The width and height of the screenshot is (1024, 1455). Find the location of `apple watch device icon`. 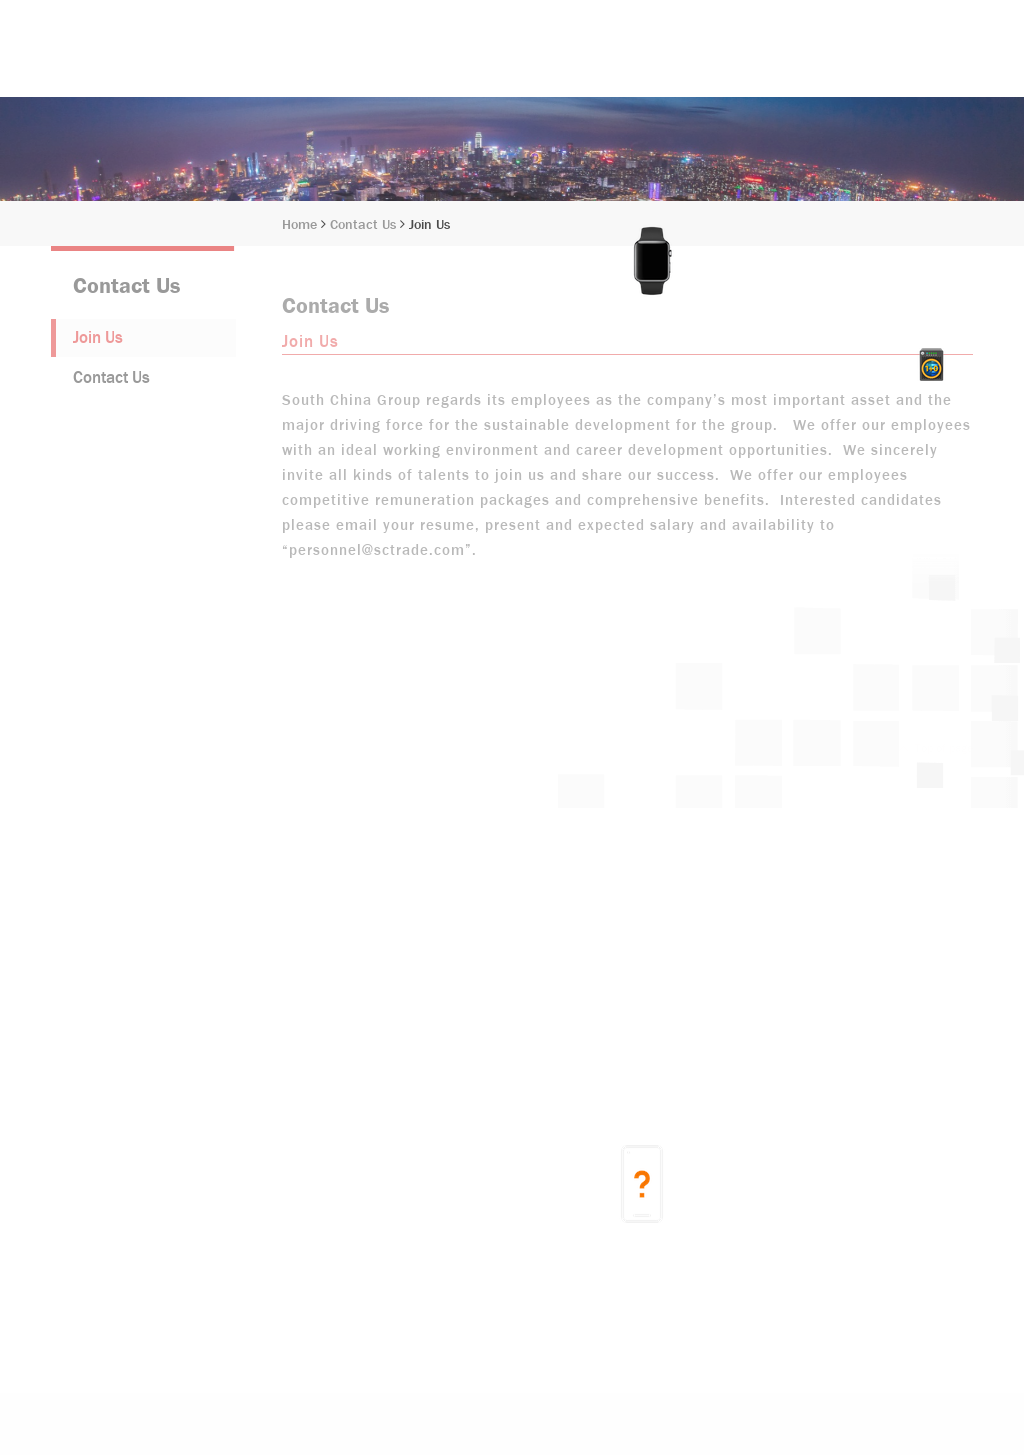

apple watch device icon is located at coordinates (652, 261).